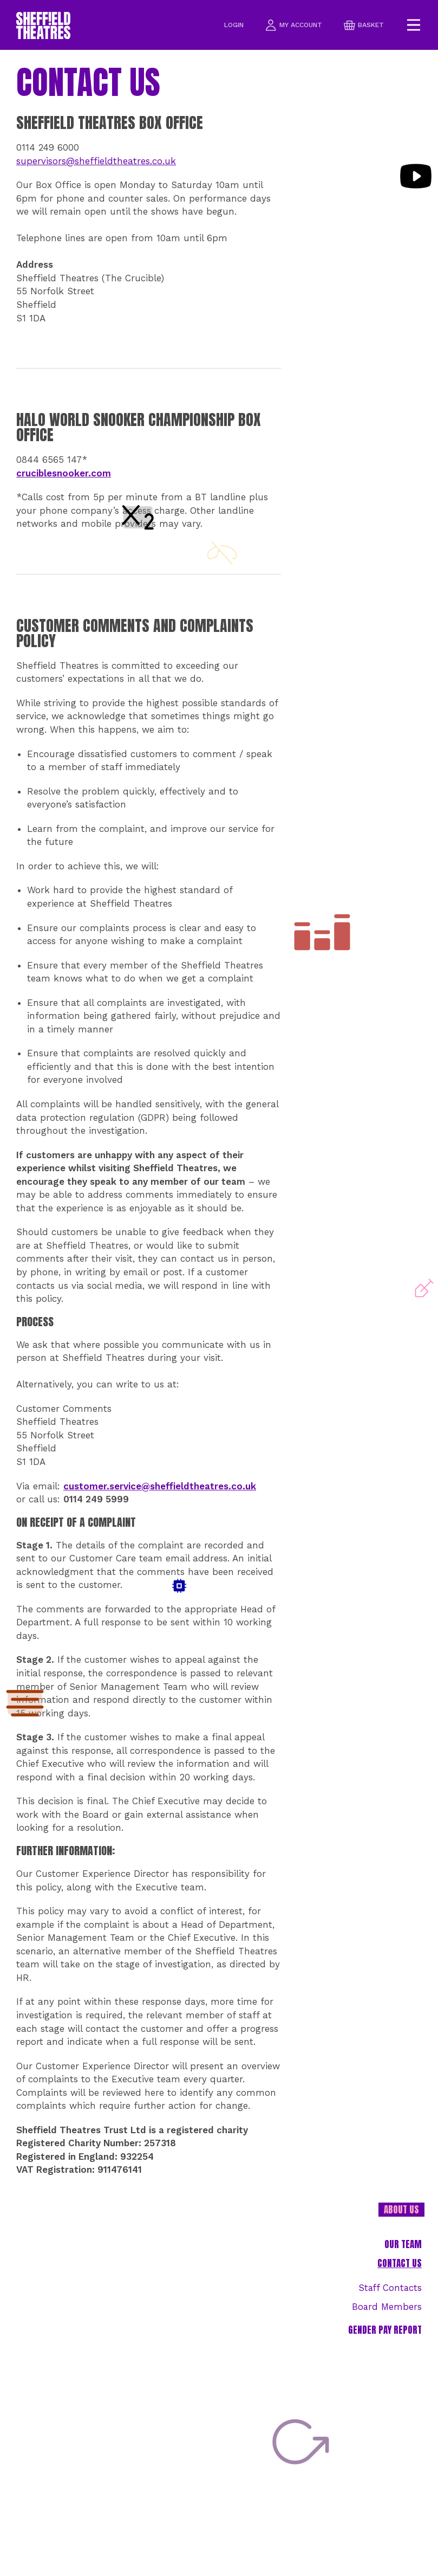  I want to click on view system processor information, so click(179, 1586).